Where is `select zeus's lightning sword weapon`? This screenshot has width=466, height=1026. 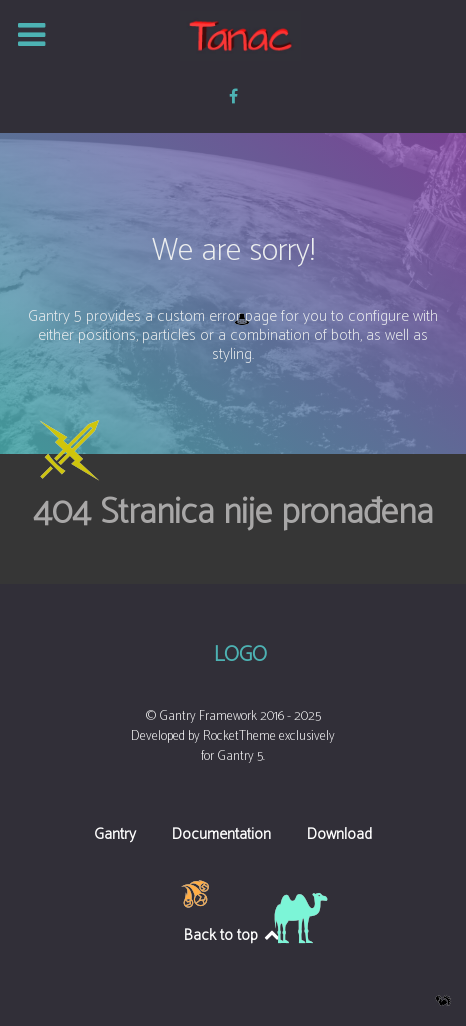 select zeus's lightning sword weapon is located at coordinates (69, 450).